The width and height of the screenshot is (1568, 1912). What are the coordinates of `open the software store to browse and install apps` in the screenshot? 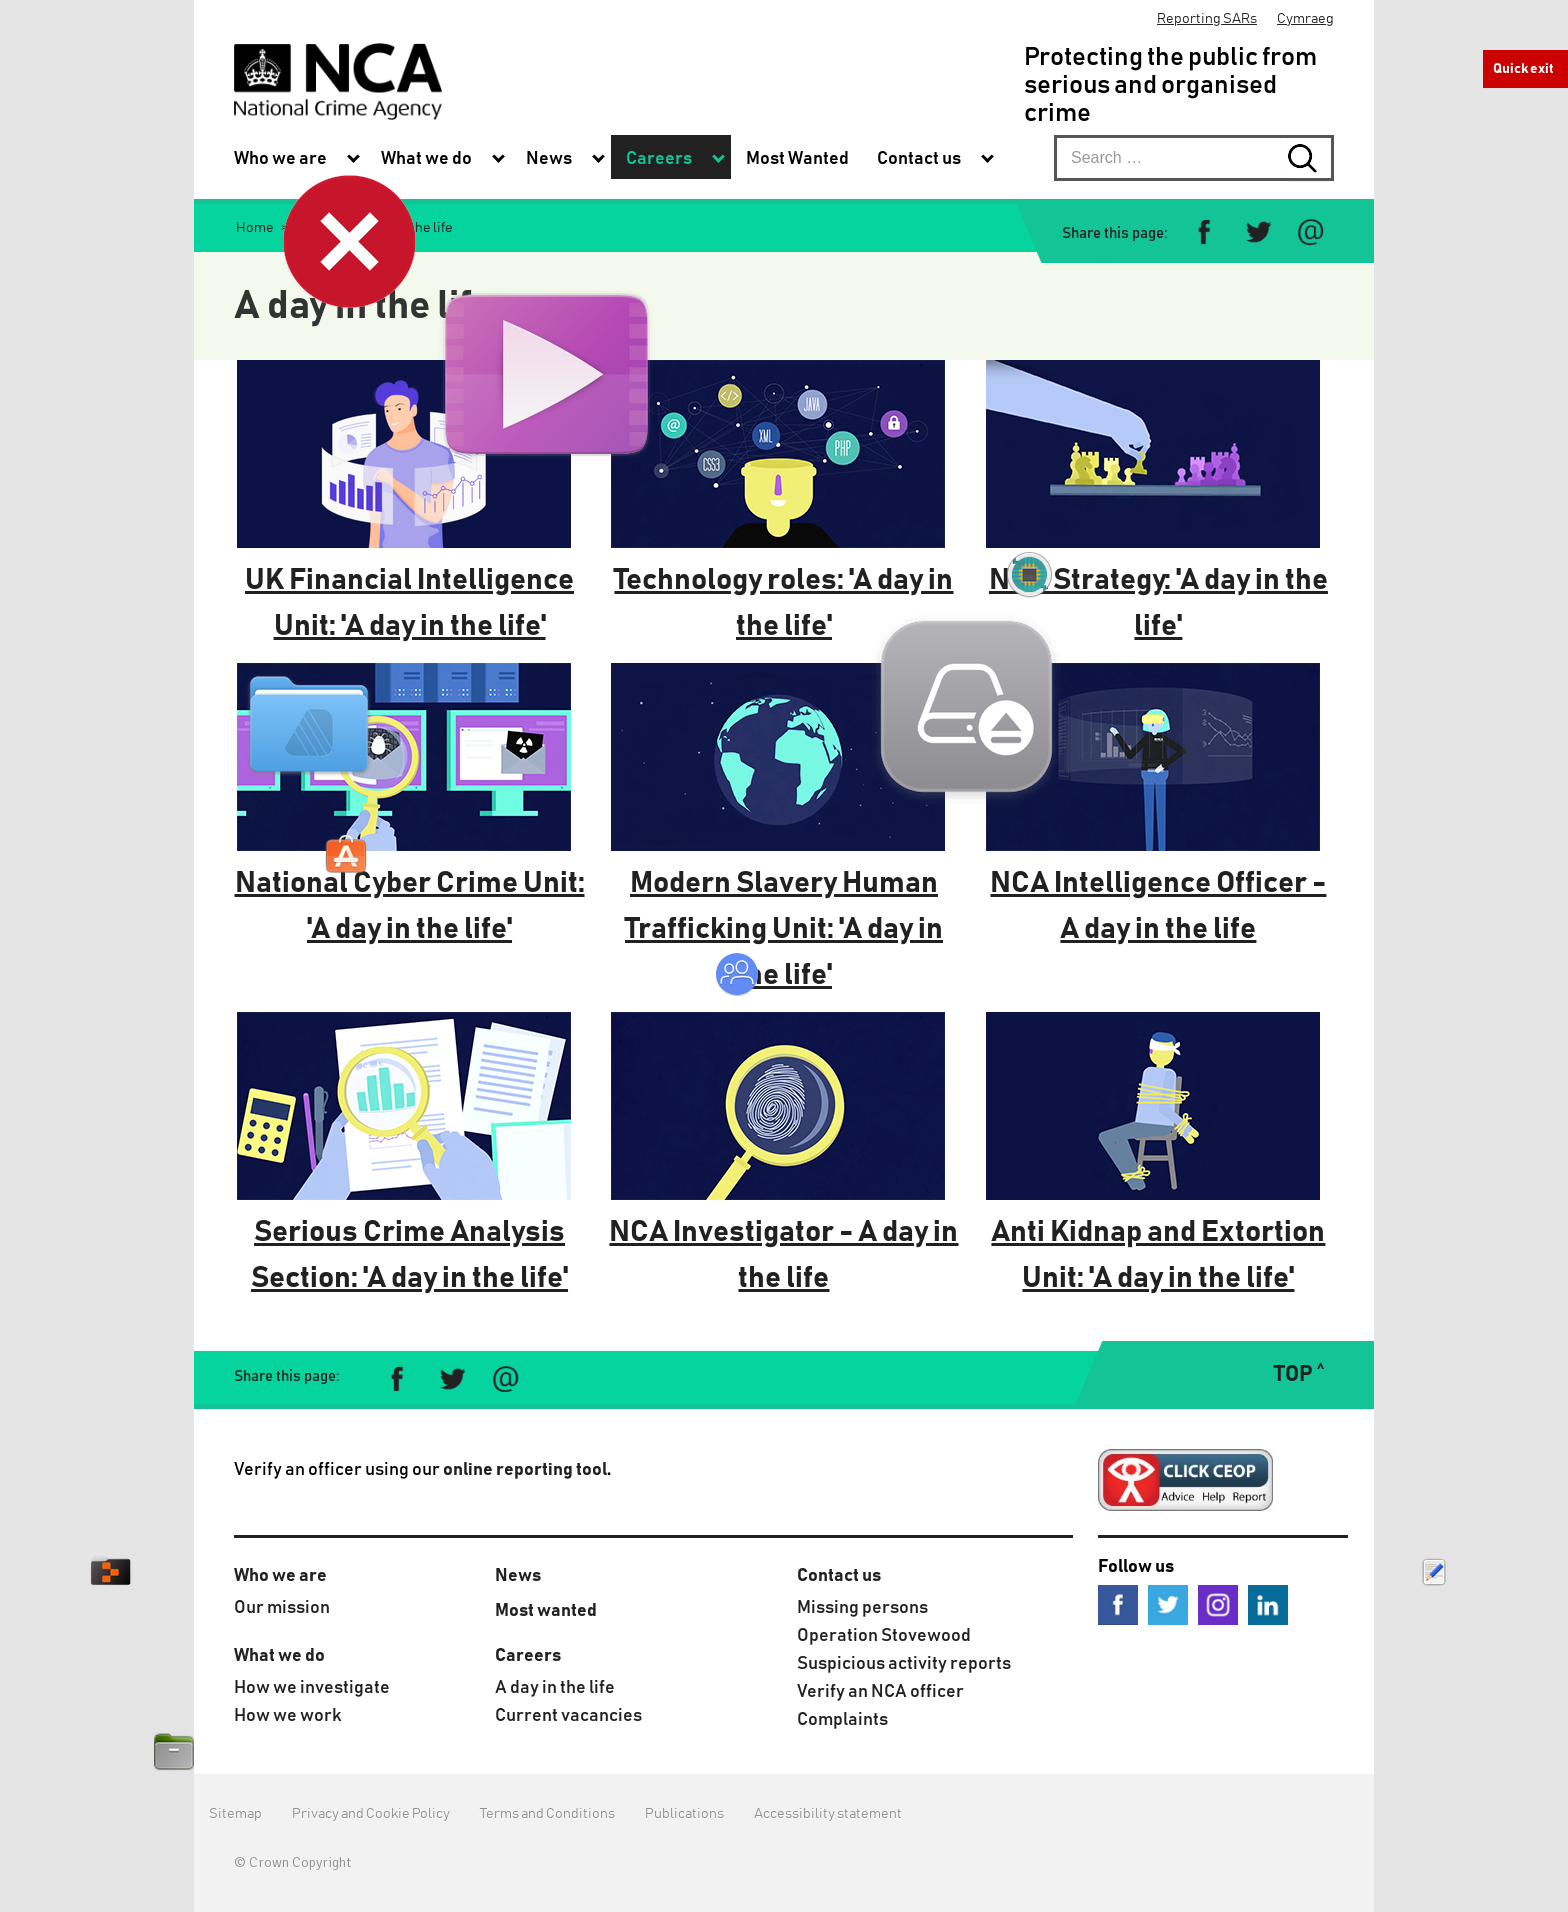 It's located at (346, 856).